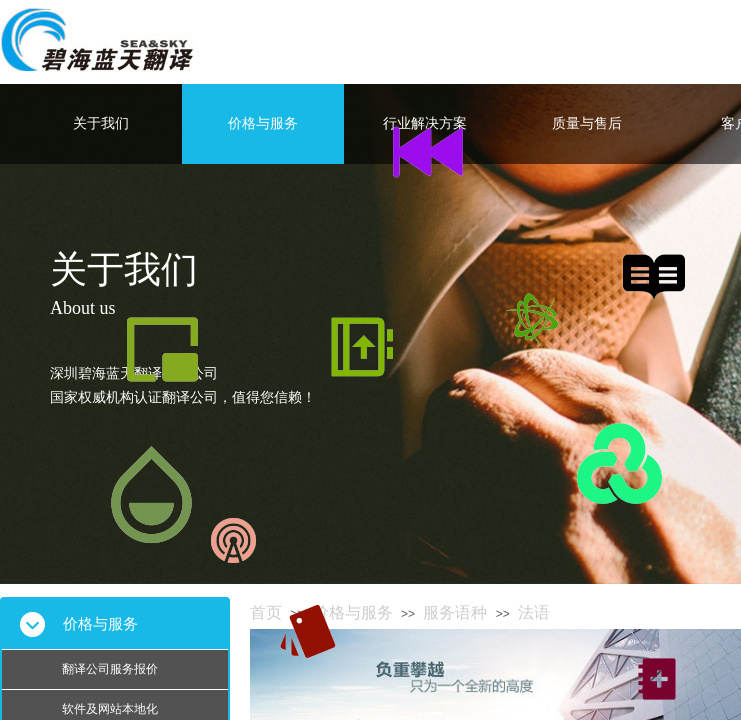  I want to click on launch Battle.net gaming platform, so click(532, 320).